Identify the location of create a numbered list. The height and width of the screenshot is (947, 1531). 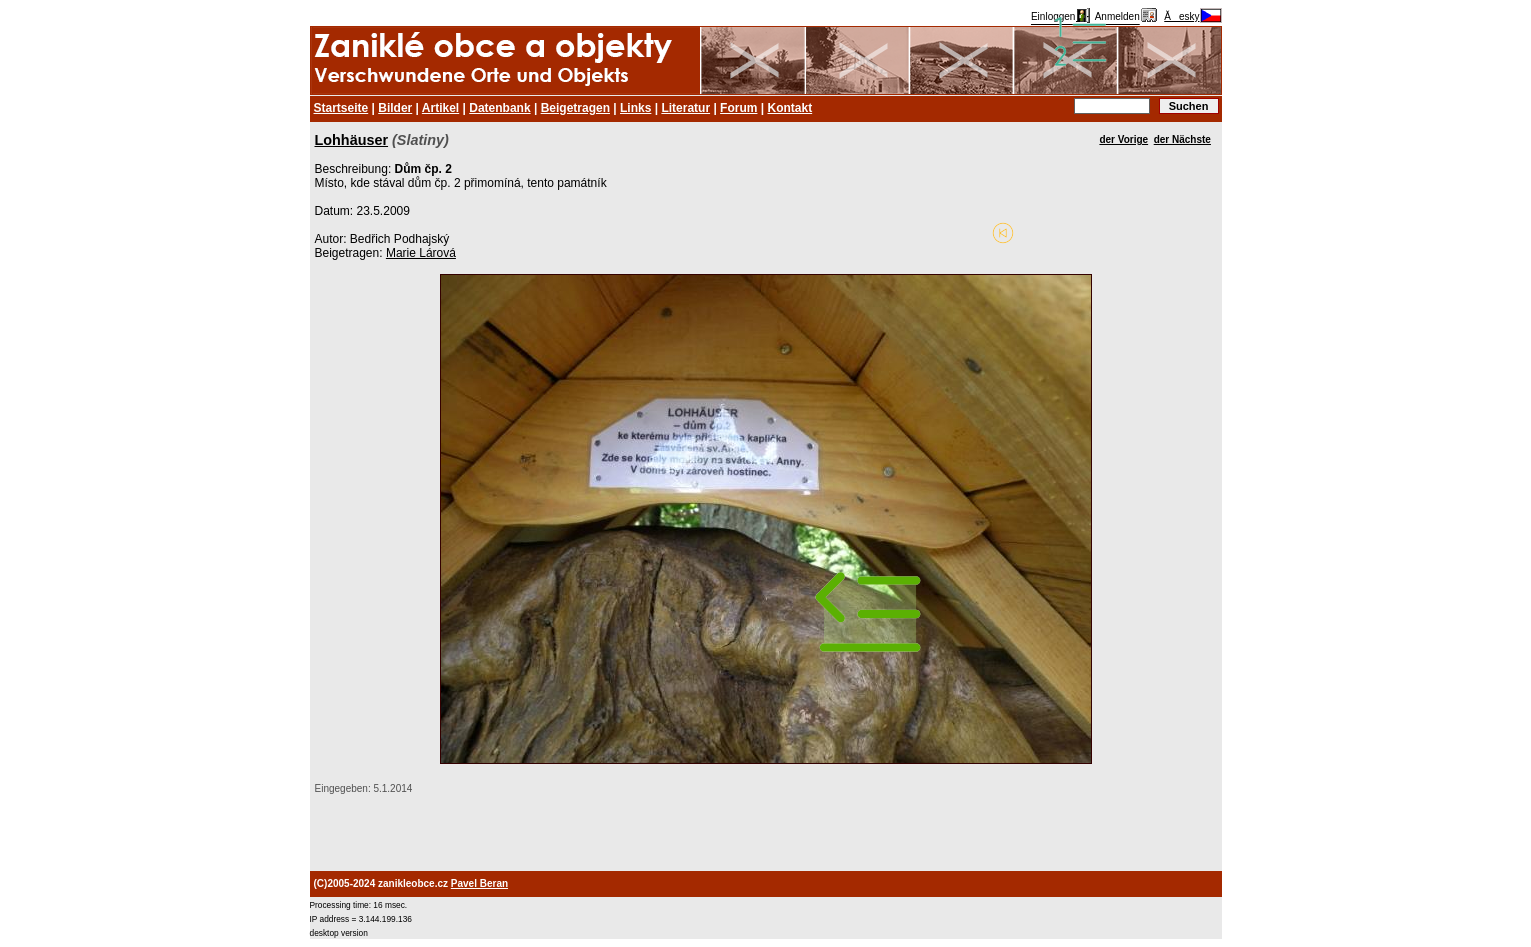
(1080, 42).